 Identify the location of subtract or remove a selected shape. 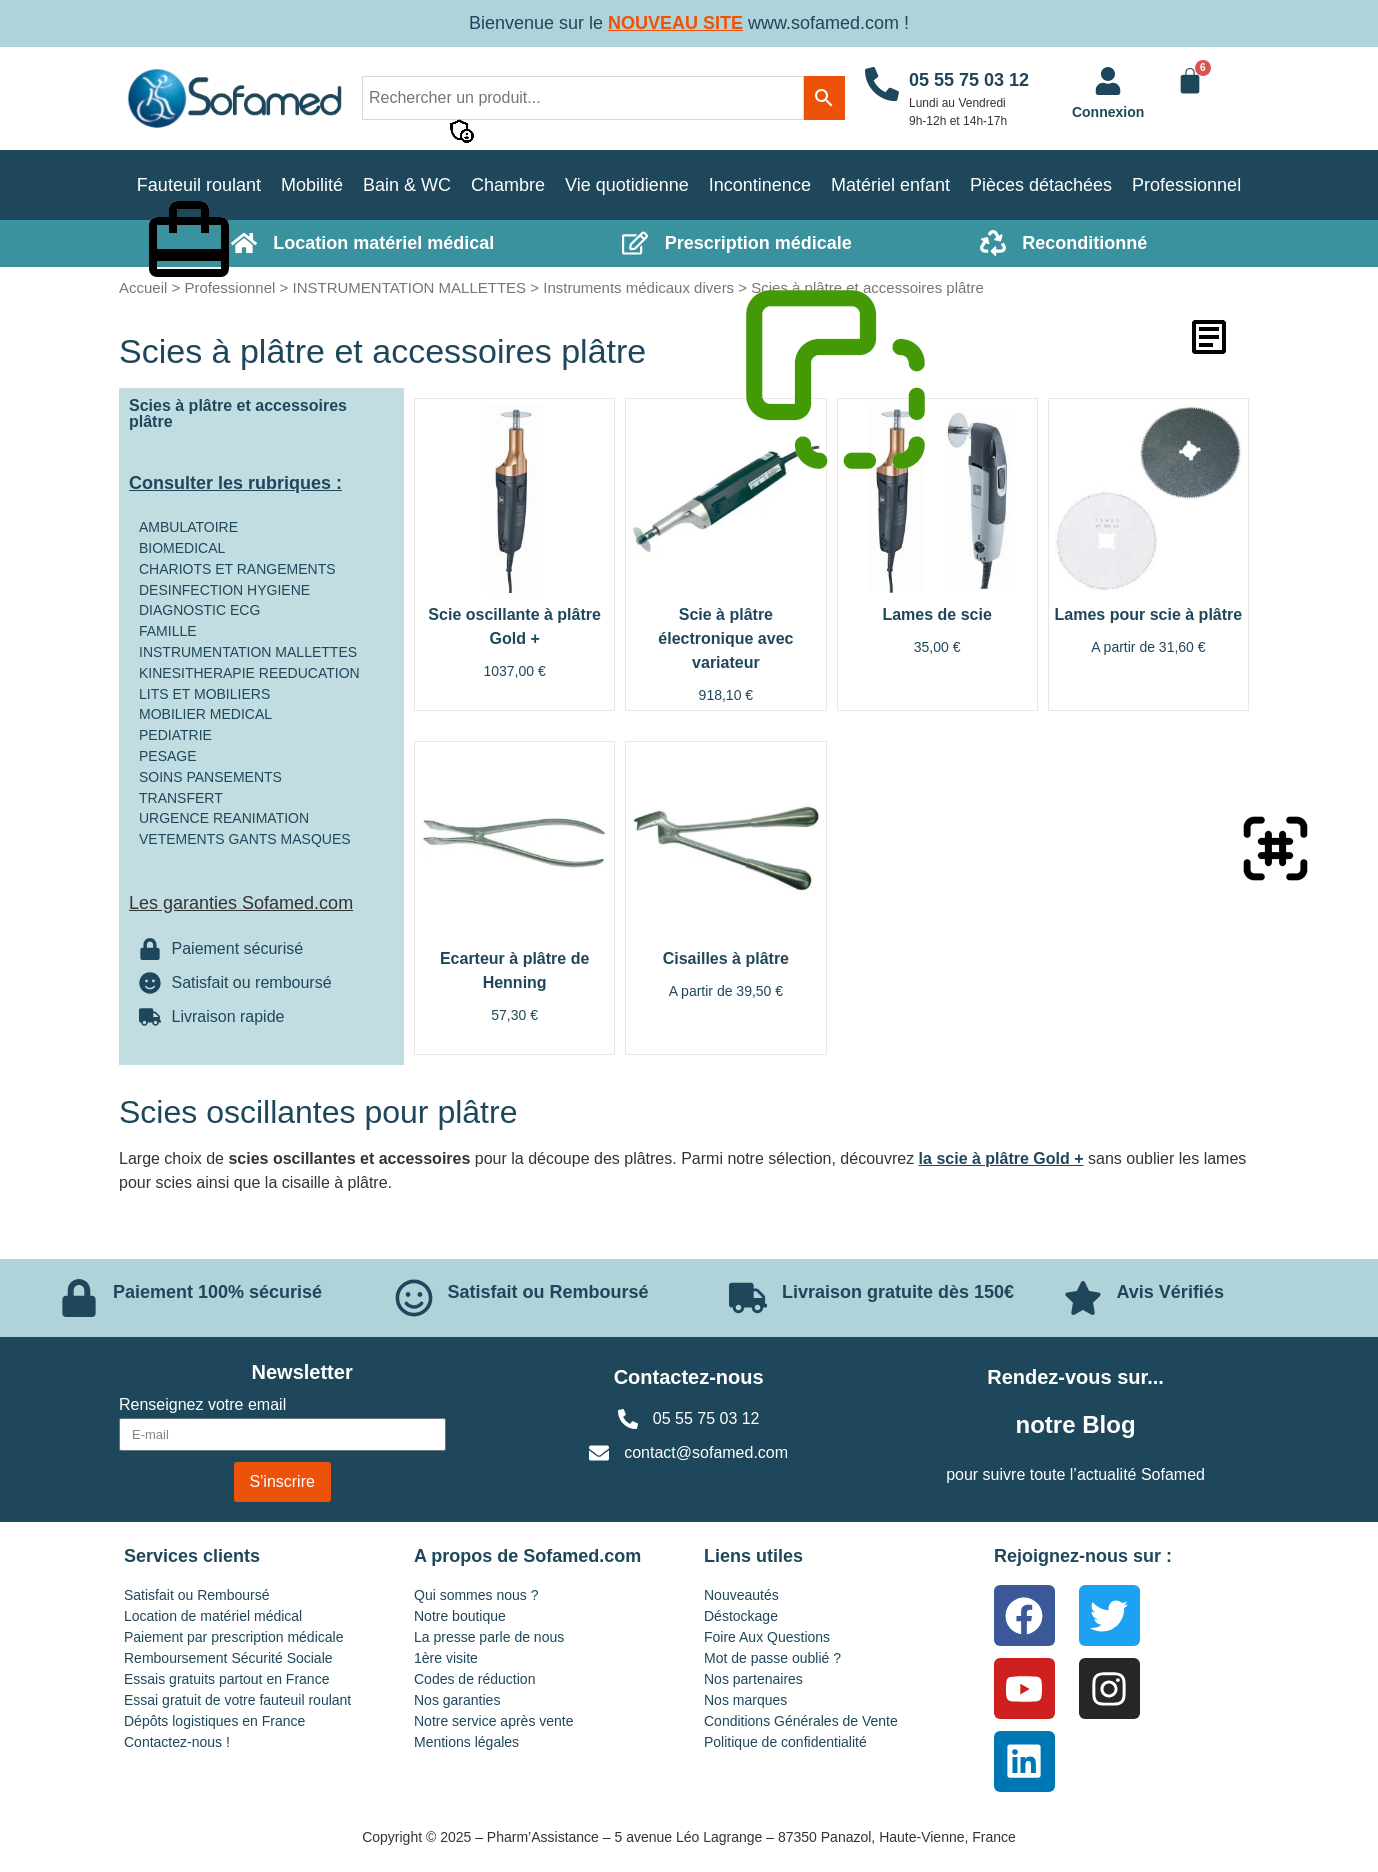
(835, 379).